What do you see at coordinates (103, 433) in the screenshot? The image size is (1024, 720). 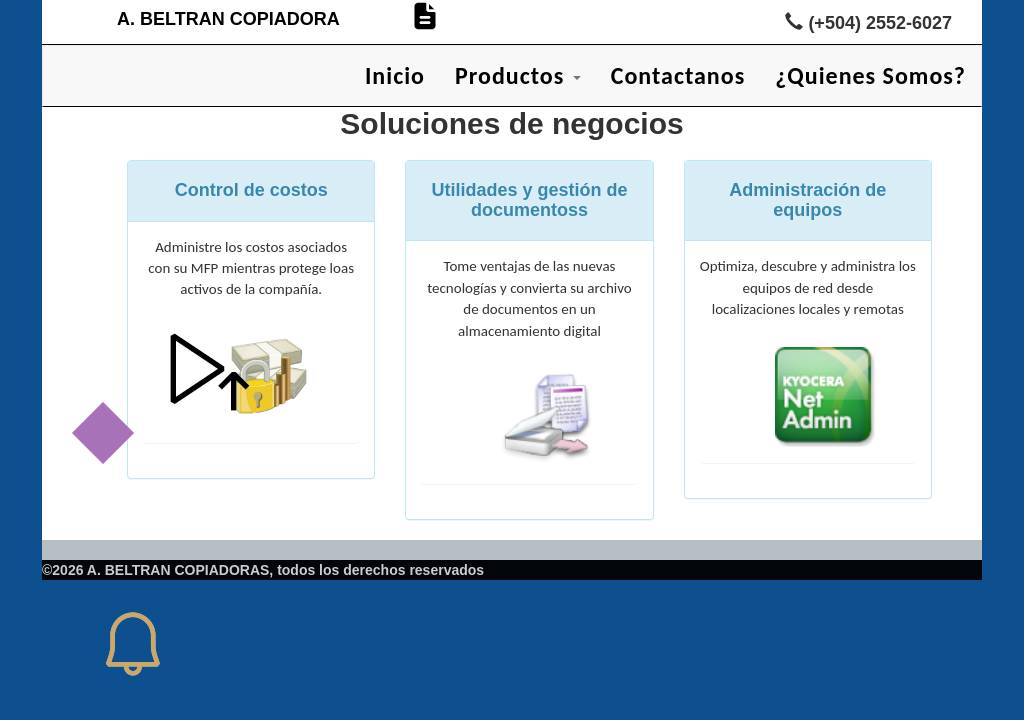 I see `set a log breakpoint in code` at bounding box center [103, 433].